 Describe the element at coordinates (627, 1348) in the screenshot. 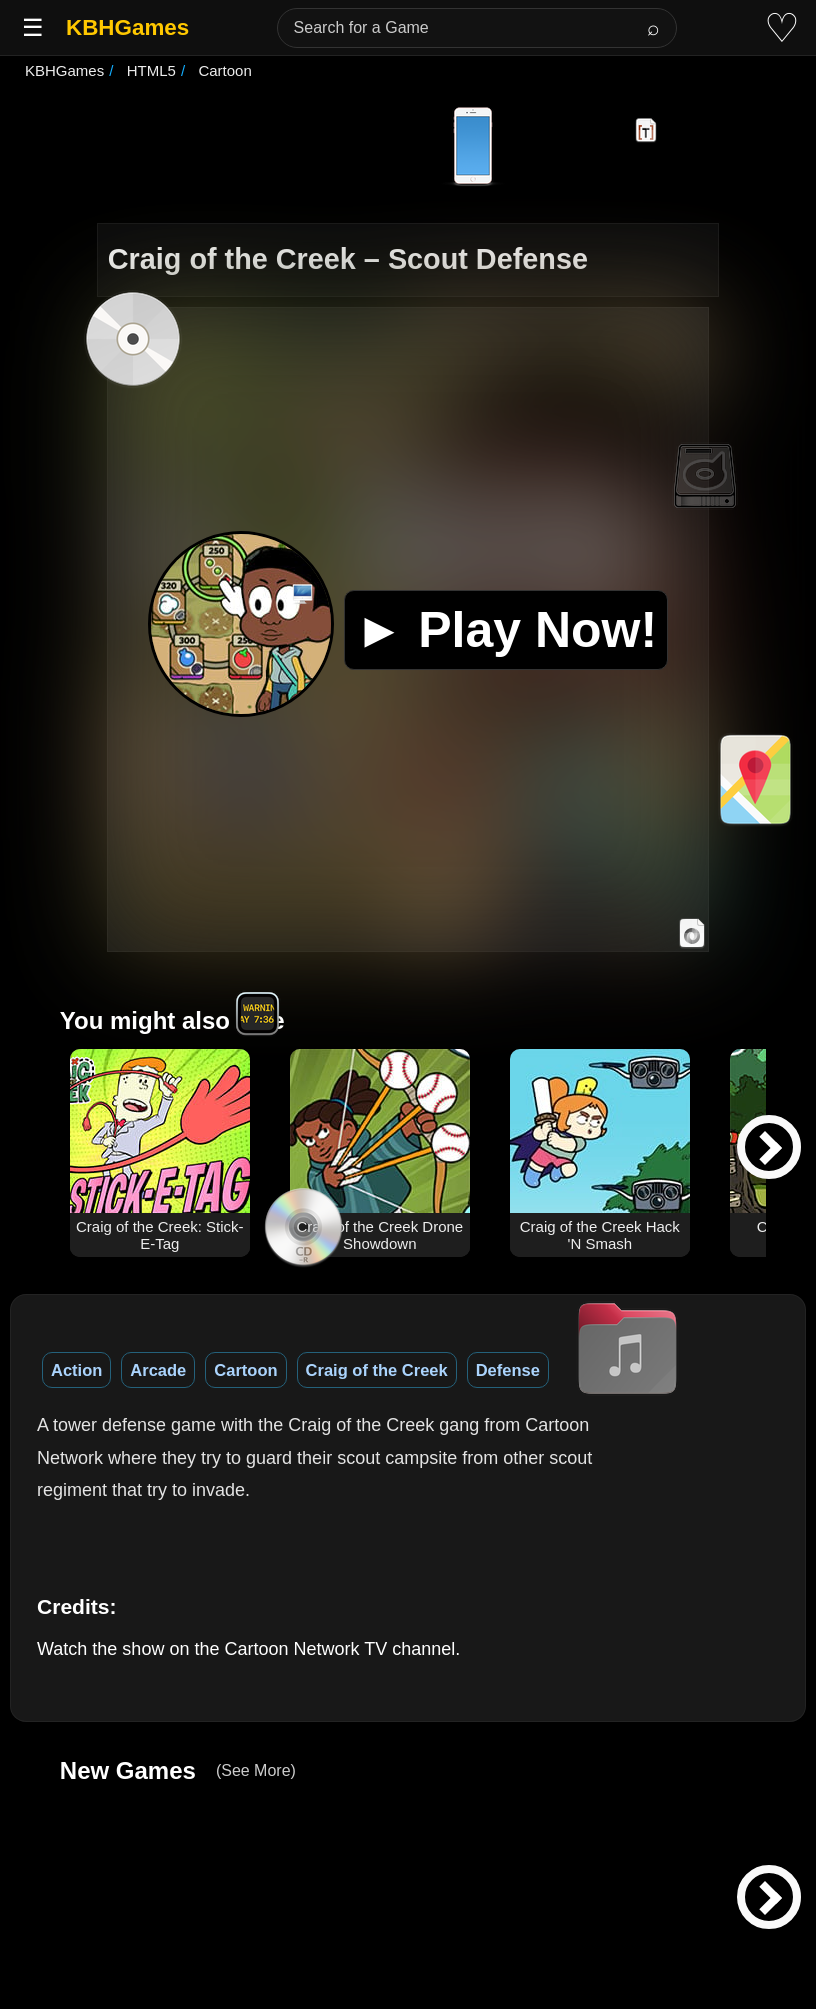

I see `open your music folder` at that location.